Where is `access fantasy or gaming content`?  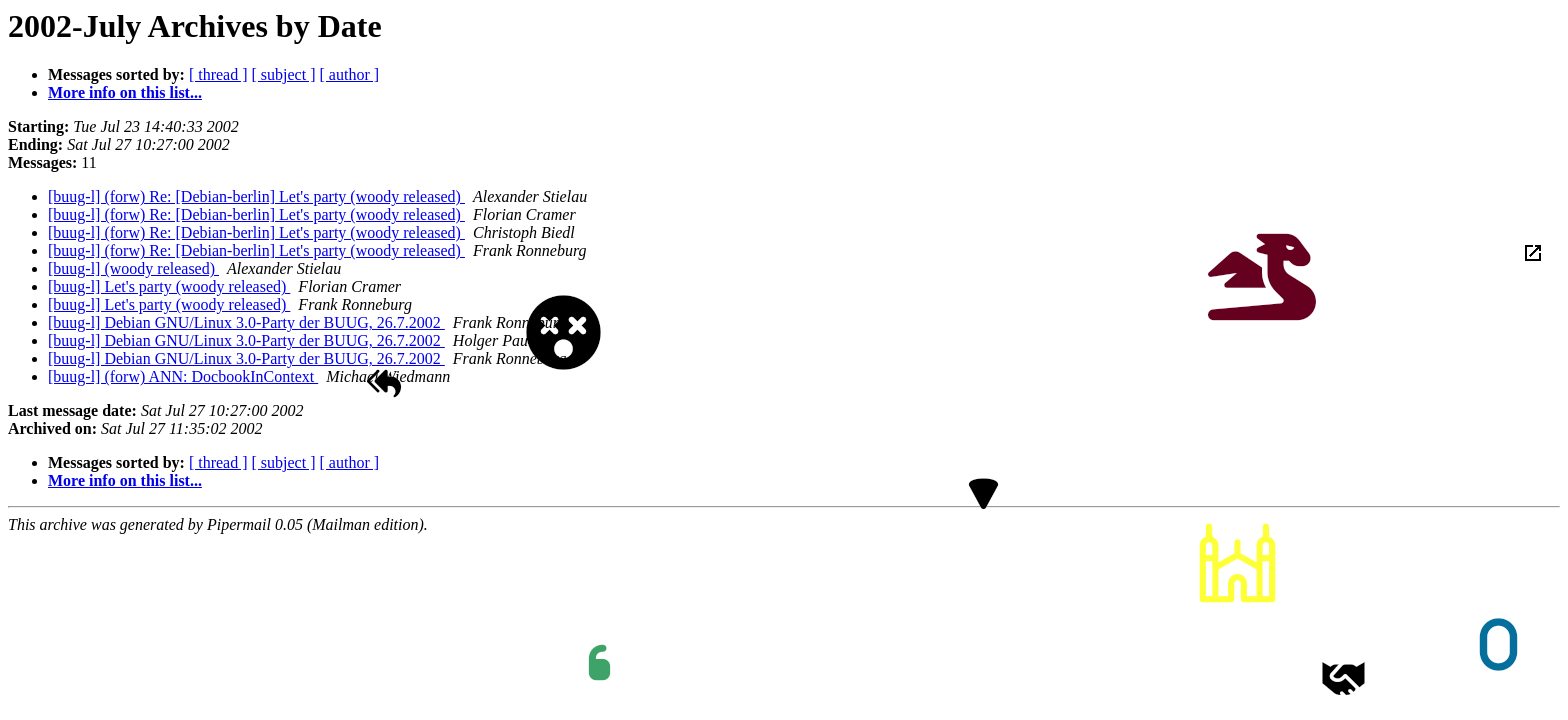 access fantasy or gaming content is located at coordinates (1262, 277).